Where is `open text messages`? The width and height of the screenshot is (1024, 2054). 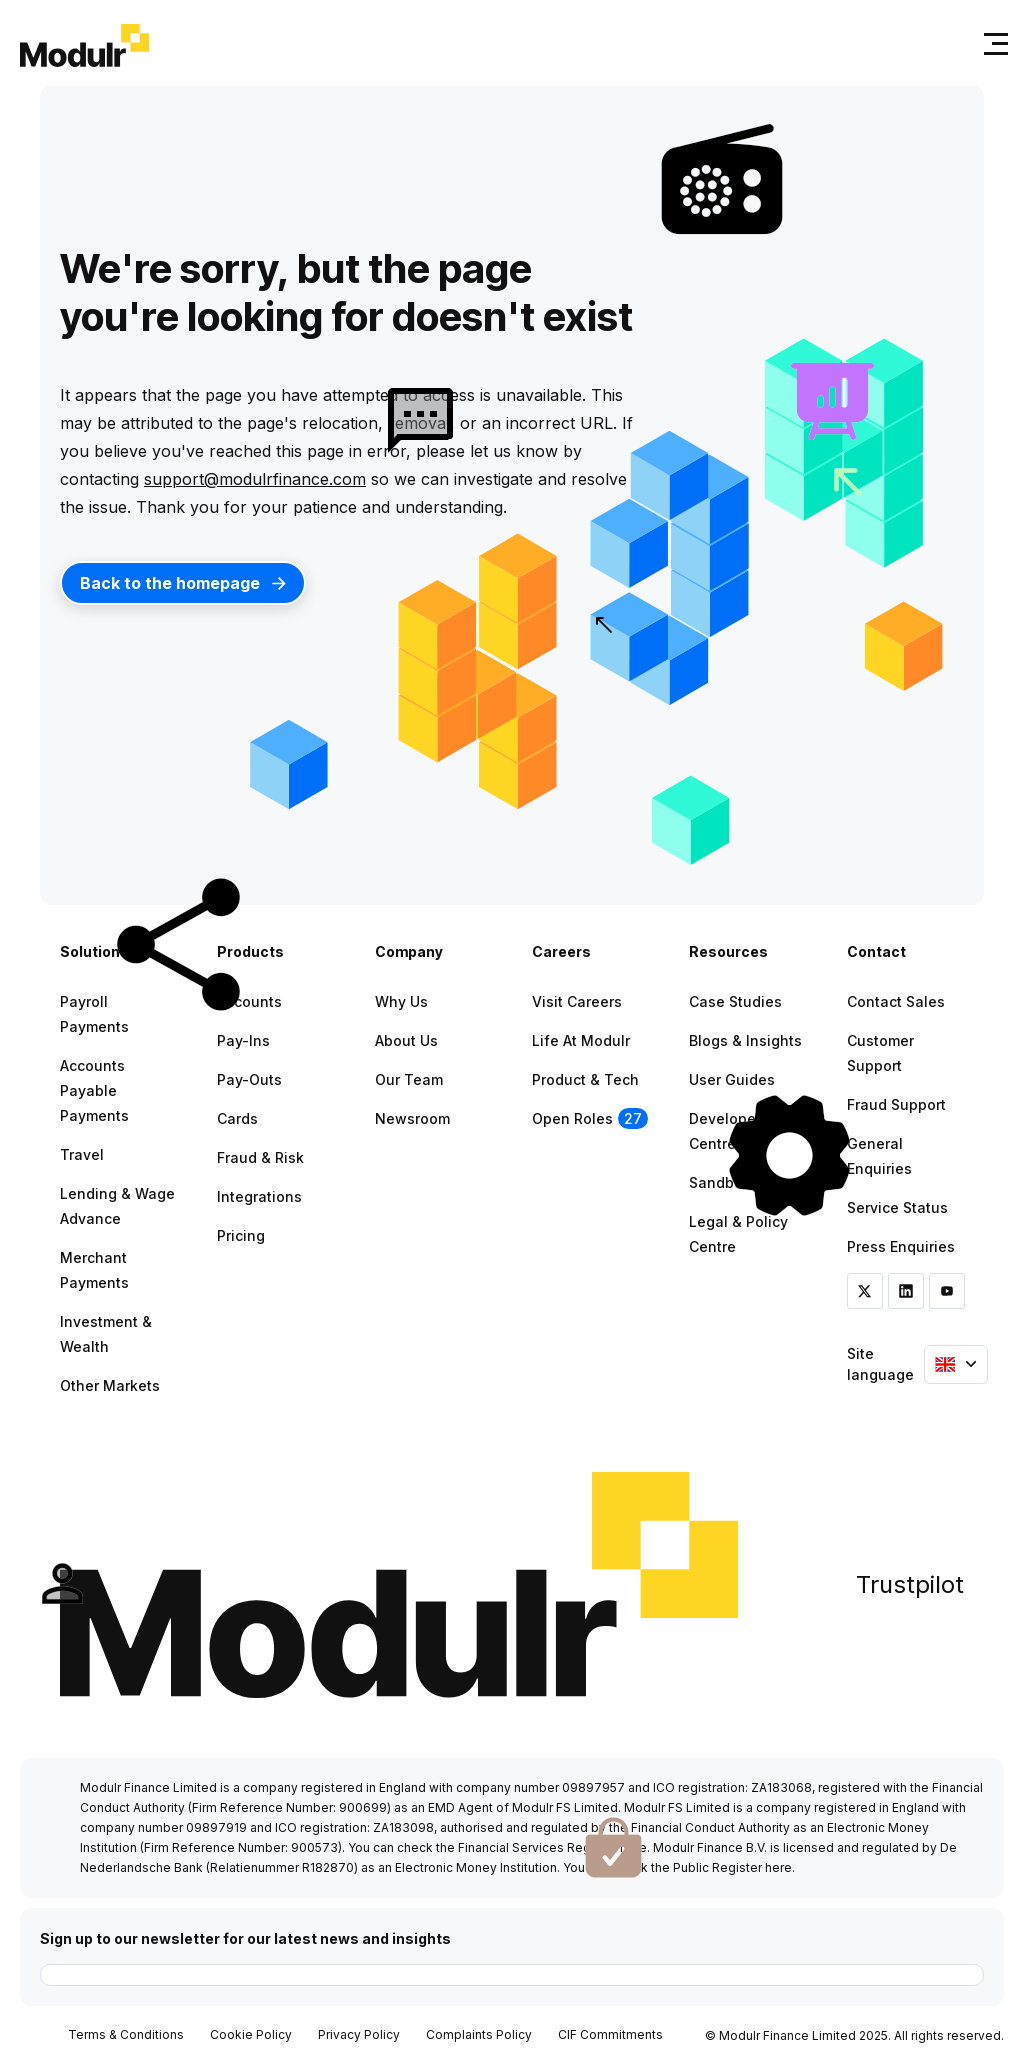
open text messages is located at coordinates (420, 420).